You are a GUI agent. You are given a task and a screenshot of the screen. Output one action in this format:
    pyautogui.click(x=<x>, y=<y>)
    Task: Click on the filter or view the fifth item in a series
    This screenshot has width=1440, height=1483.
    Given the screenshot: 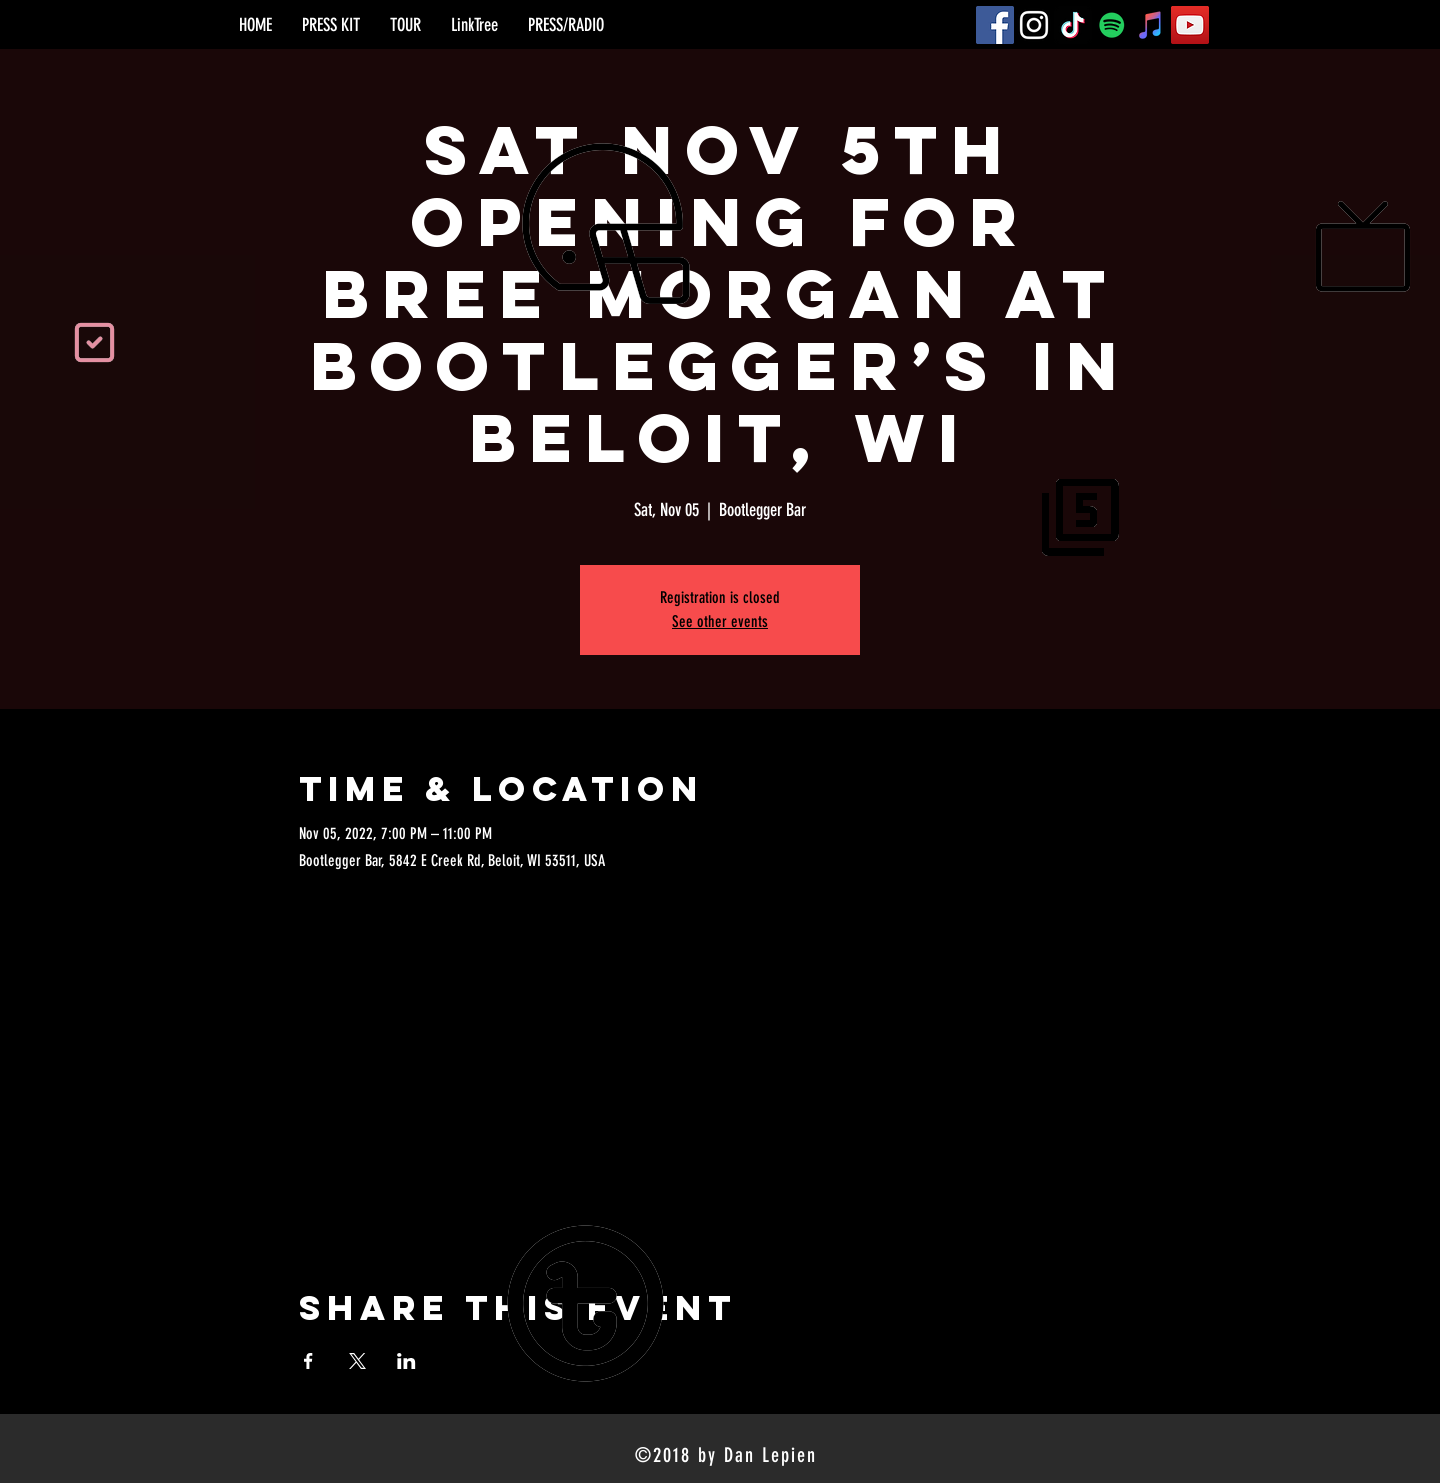 What is the action you would take?
    pyautogui.click(x=1080, y=517)
    